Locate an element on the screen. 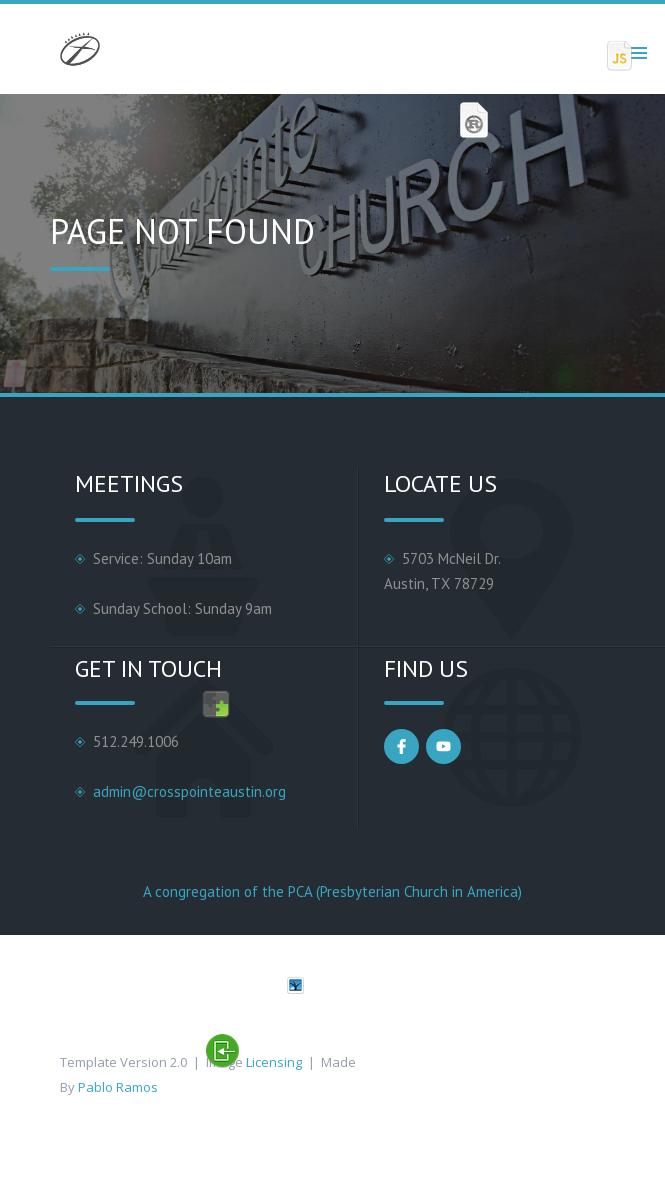  open extension manager app is located at coordinates (216, 704).